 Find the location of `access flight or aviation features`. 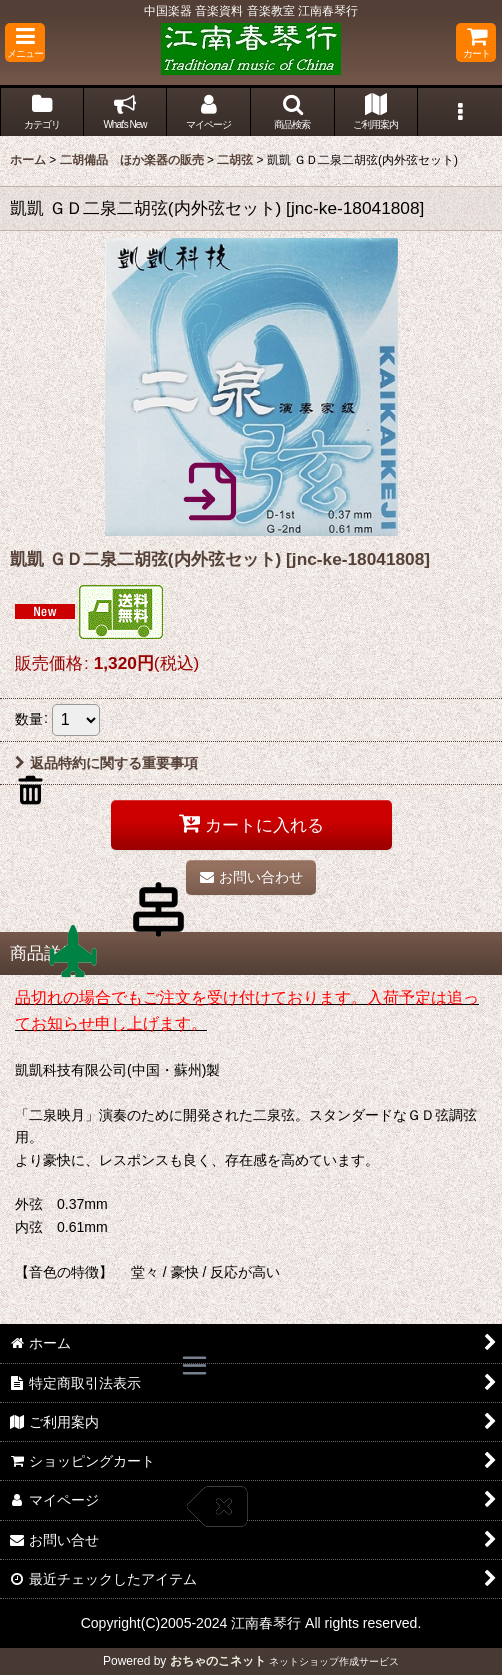

access flight or aviation features is located at coordinates (73, 951).